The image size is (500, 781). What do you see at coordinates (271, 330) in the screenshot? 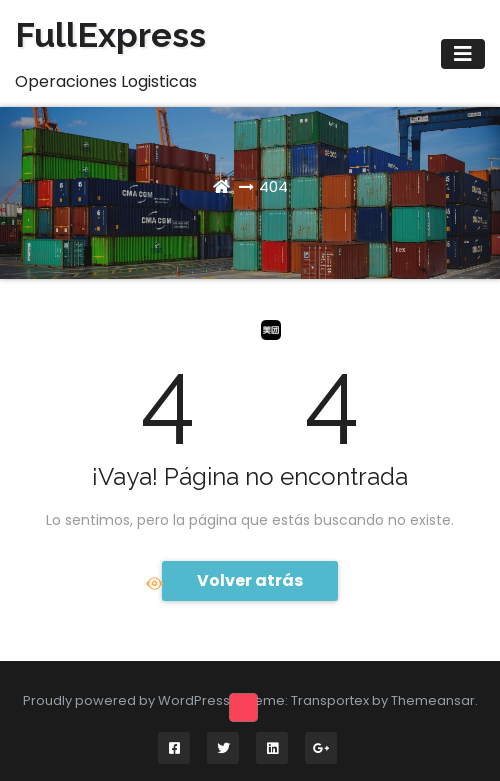
I see `open the Meituan app` at bounding box center [271, 330].